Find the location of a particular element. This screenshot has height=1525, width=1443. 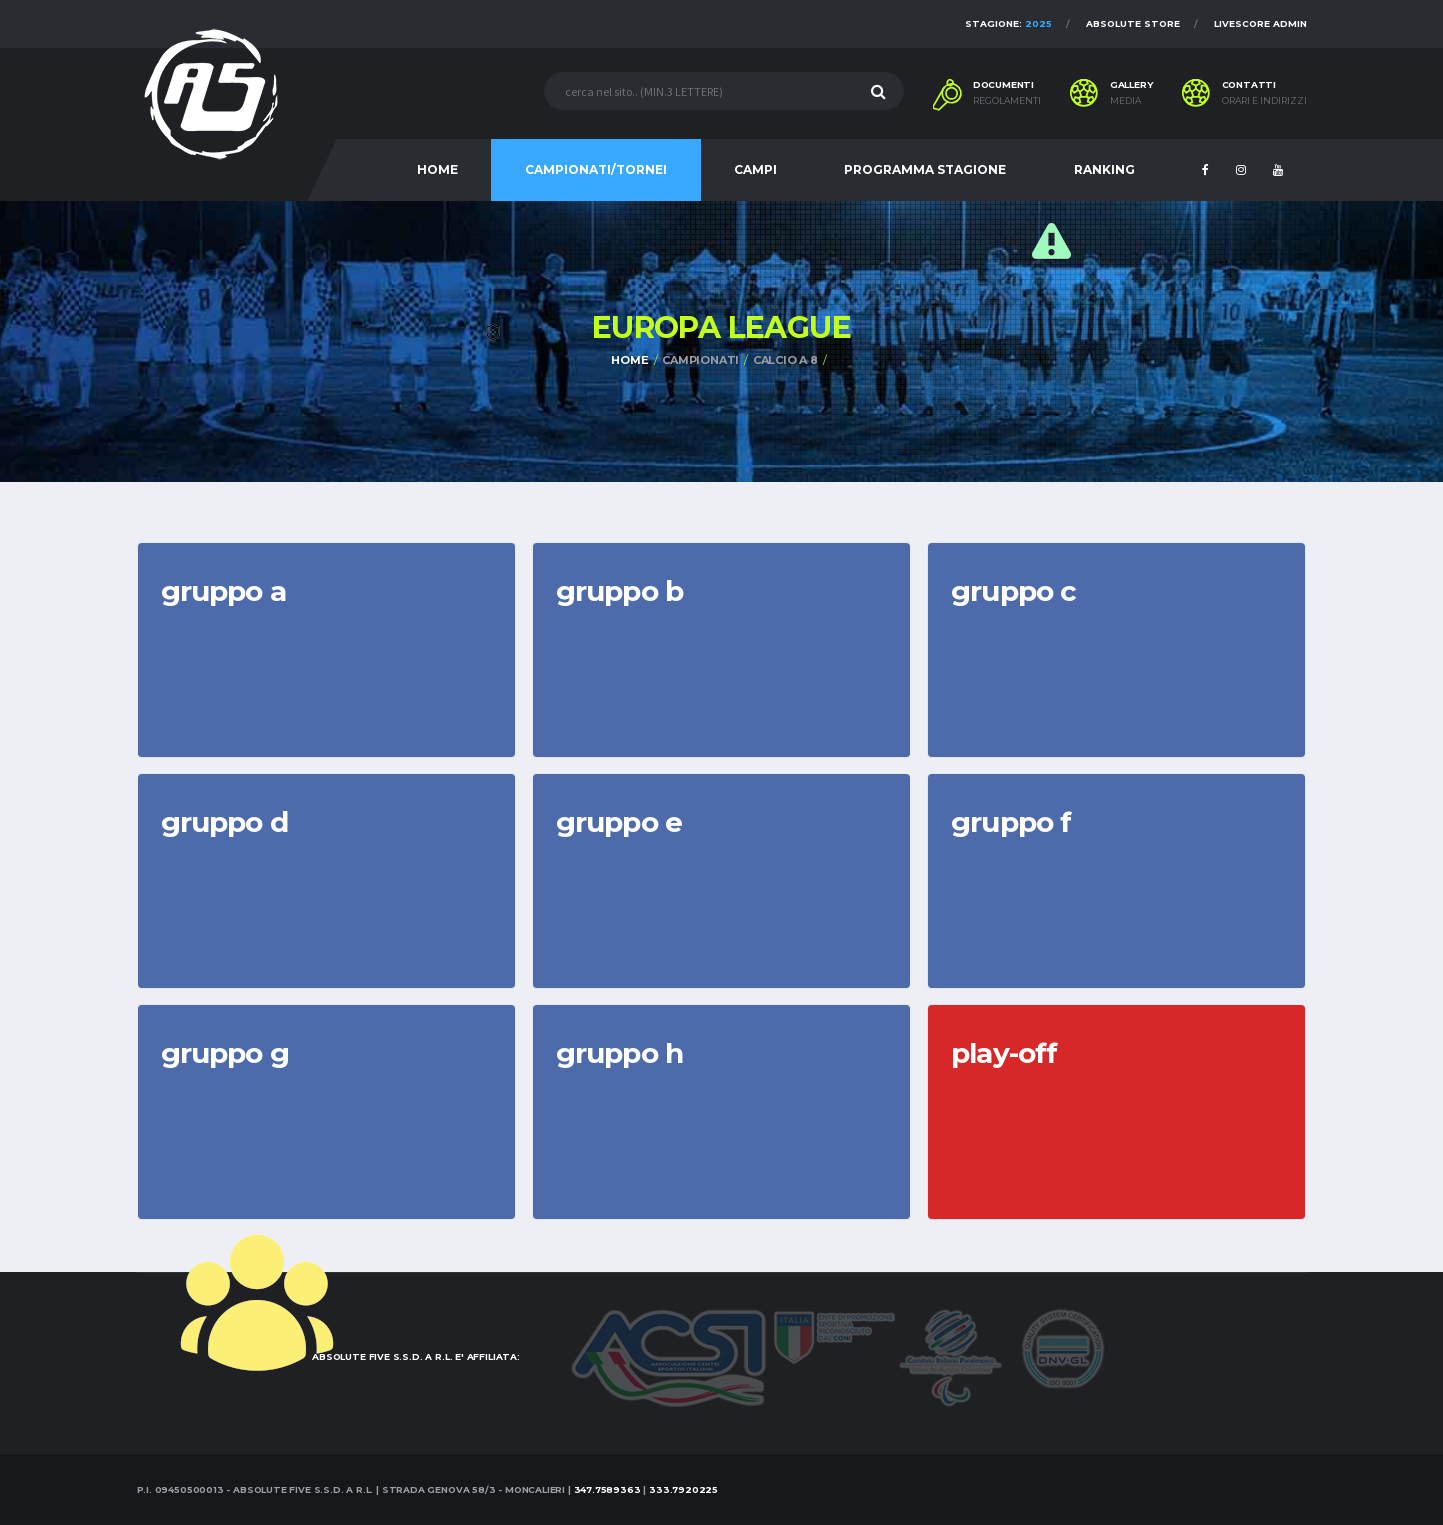

view group members or team is located at coordinates (257, 1300).